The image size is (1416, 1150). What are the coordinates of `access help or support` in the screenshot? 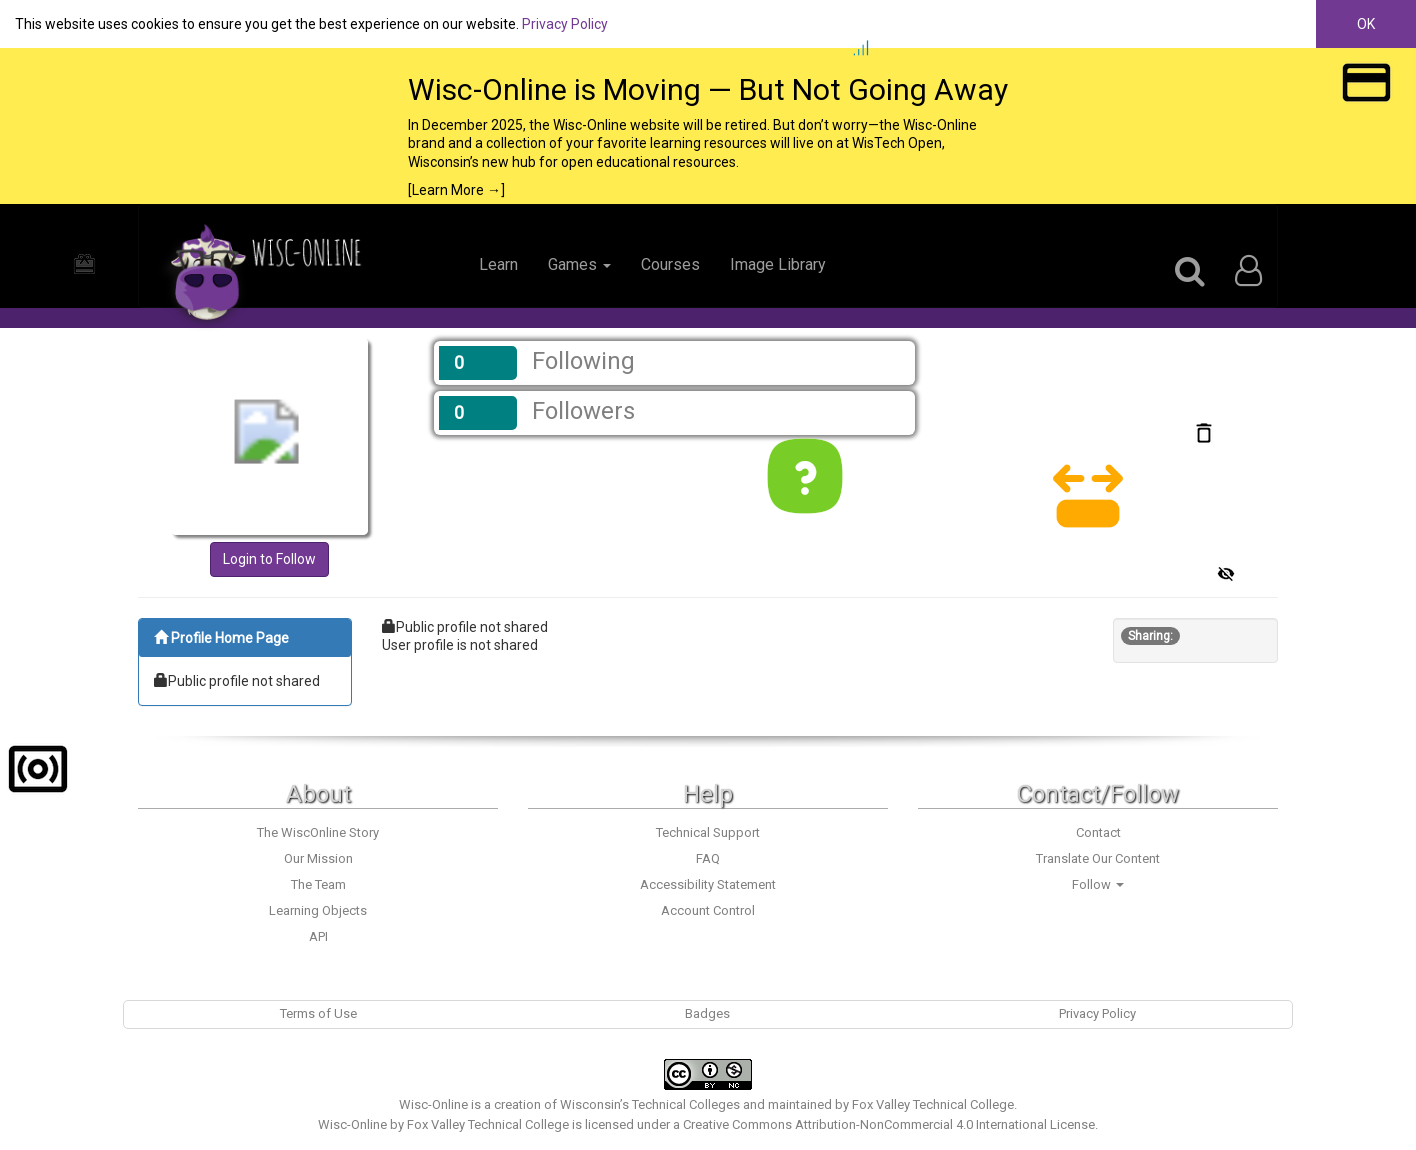 It's located at (805, 476).